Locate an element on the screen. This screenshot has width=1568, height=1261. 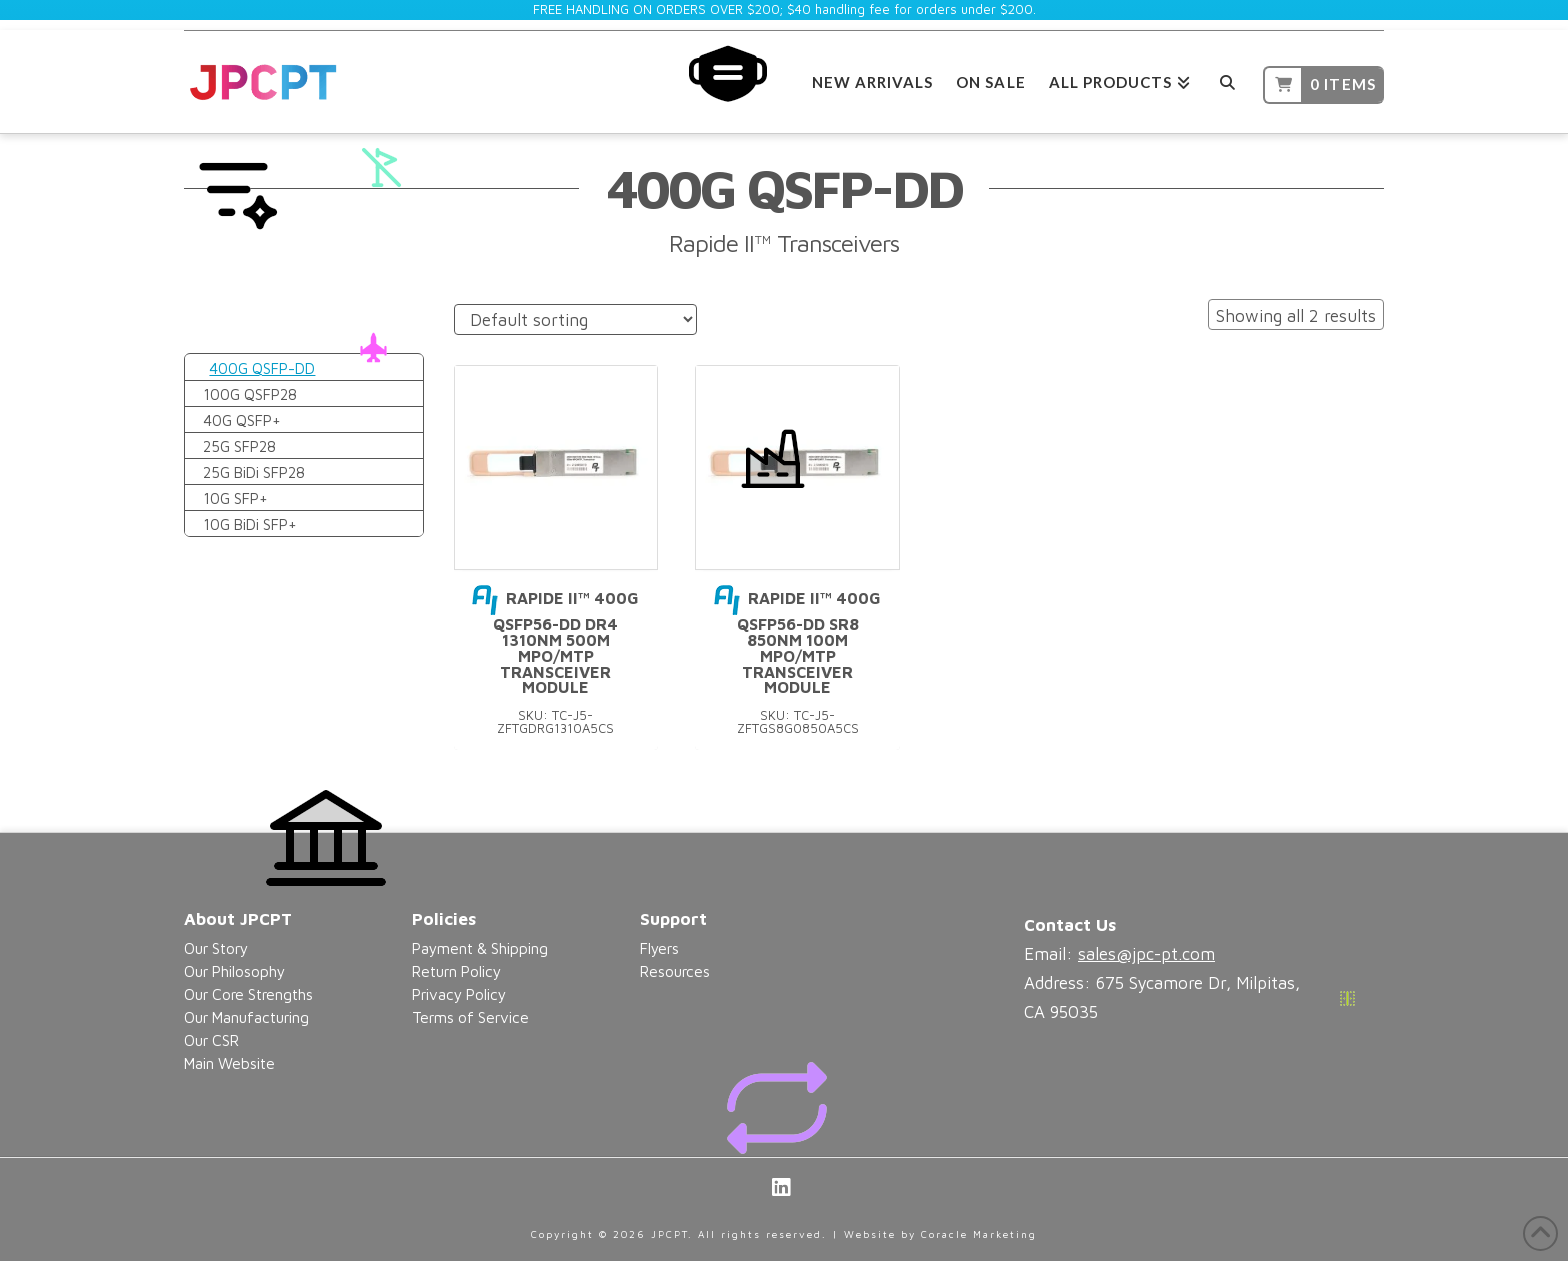
access flight or aviation features is located at coordinates (373, 347).